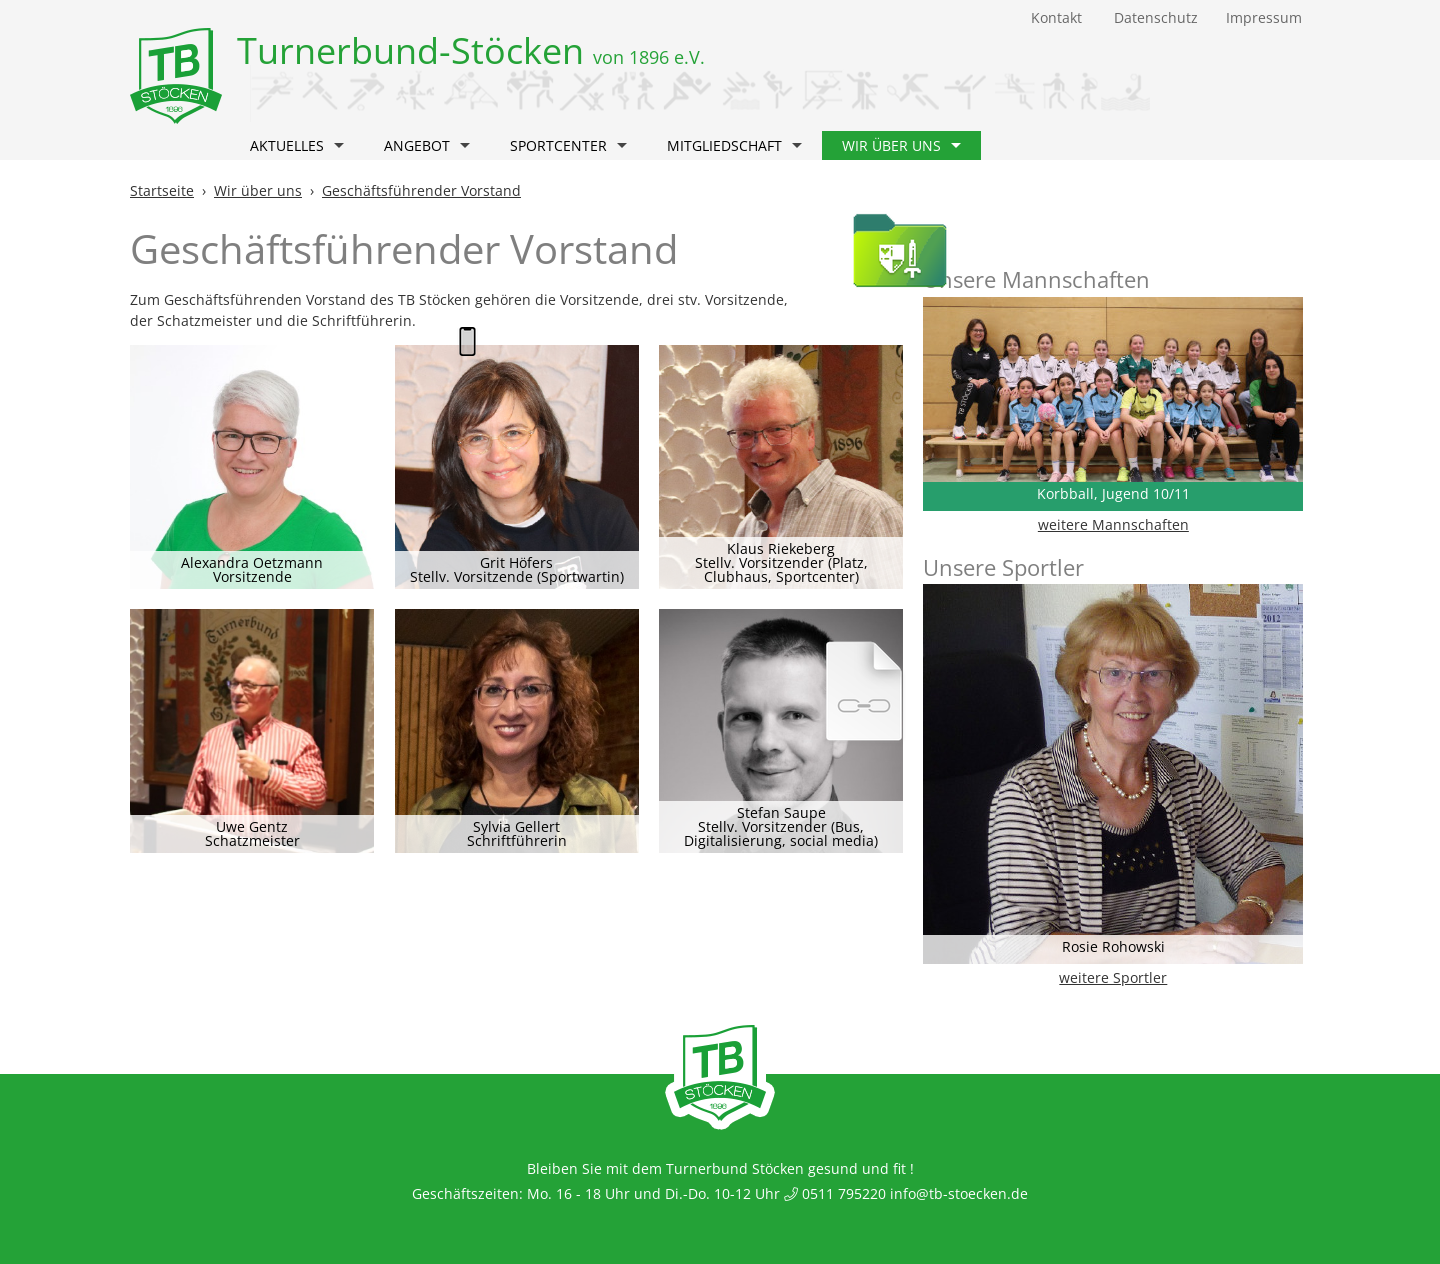 This screenshot has height=1264, width=1440. Describe the element at coordinates (900, 253) in the screenshot. I see `open game development projects folder` at that location.